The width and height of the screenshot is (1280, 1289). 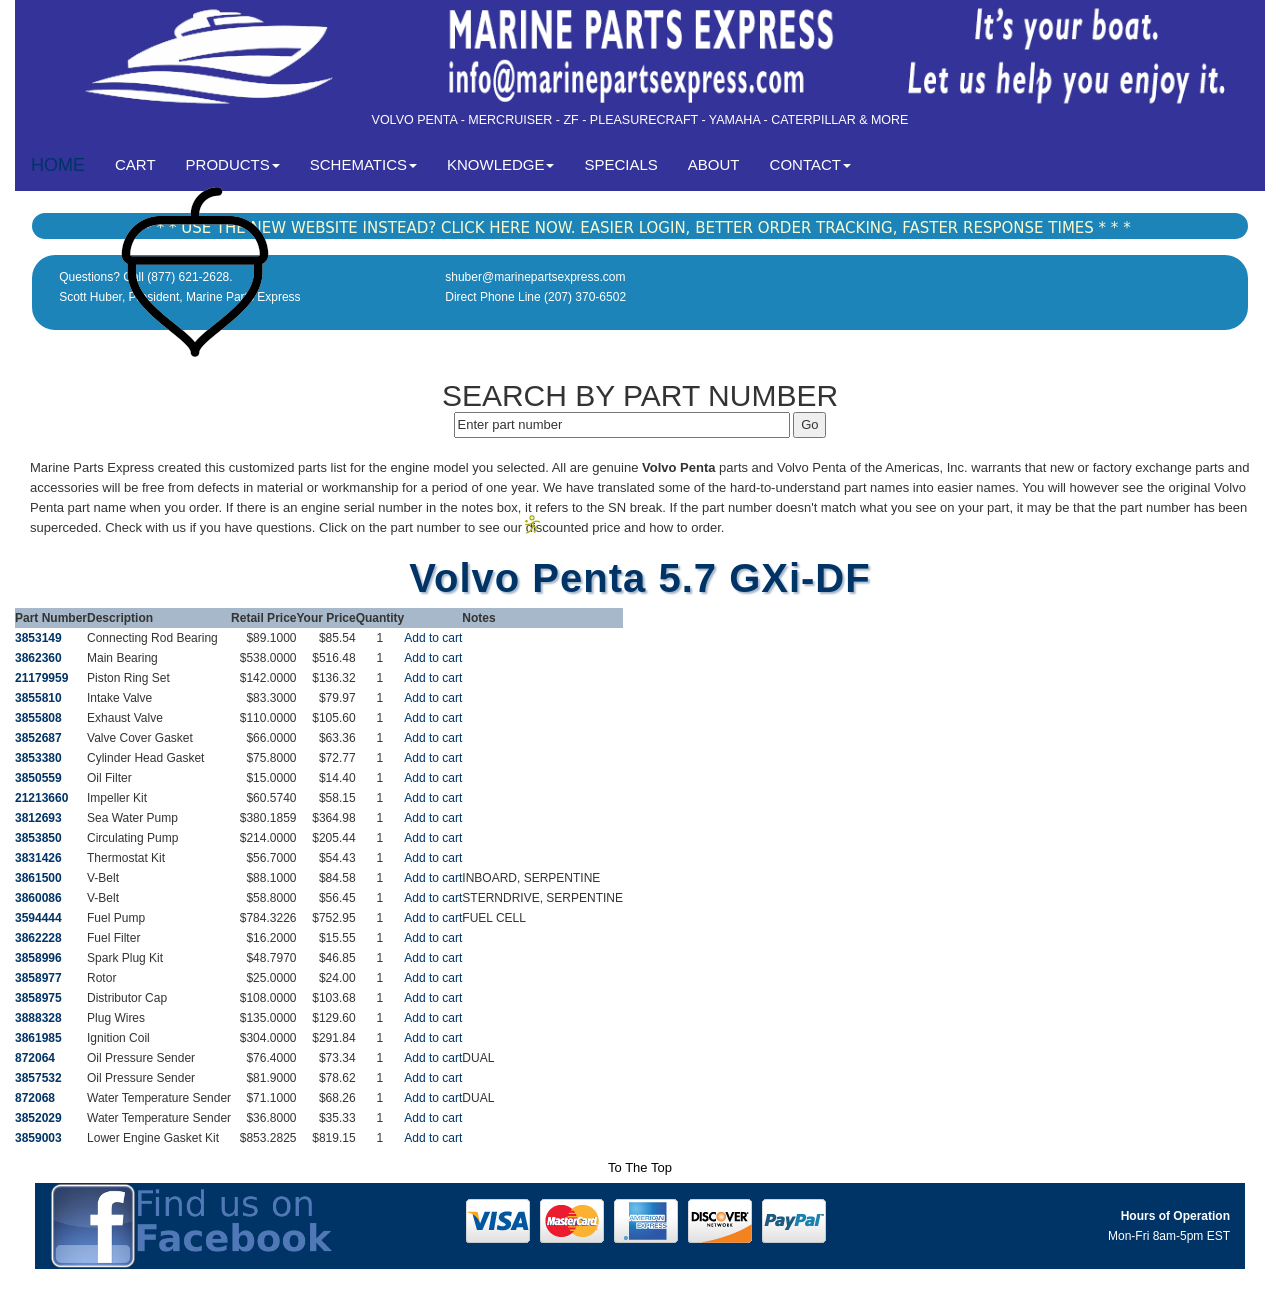 What do you see at coordinates (195, 272) in the screenshot?
I see `nature or outdoors category indicator` at bounding box center [195, 272].